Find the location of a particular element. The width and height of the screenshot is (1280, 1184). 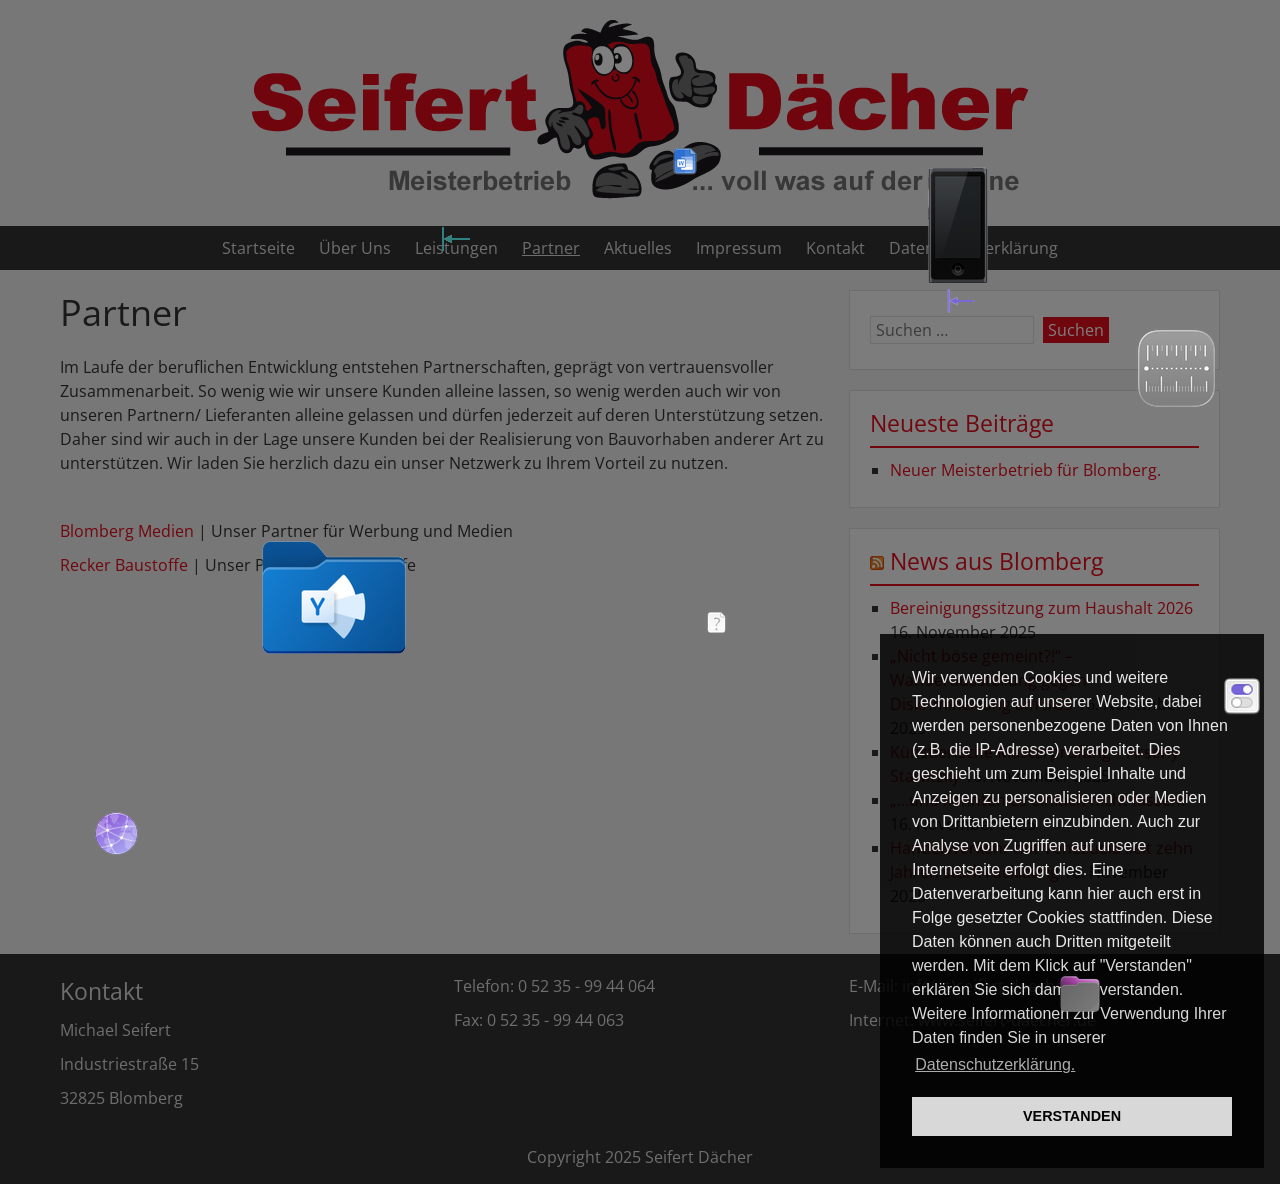

iPod nano device connected to your system is located at coordinates (958, 226).